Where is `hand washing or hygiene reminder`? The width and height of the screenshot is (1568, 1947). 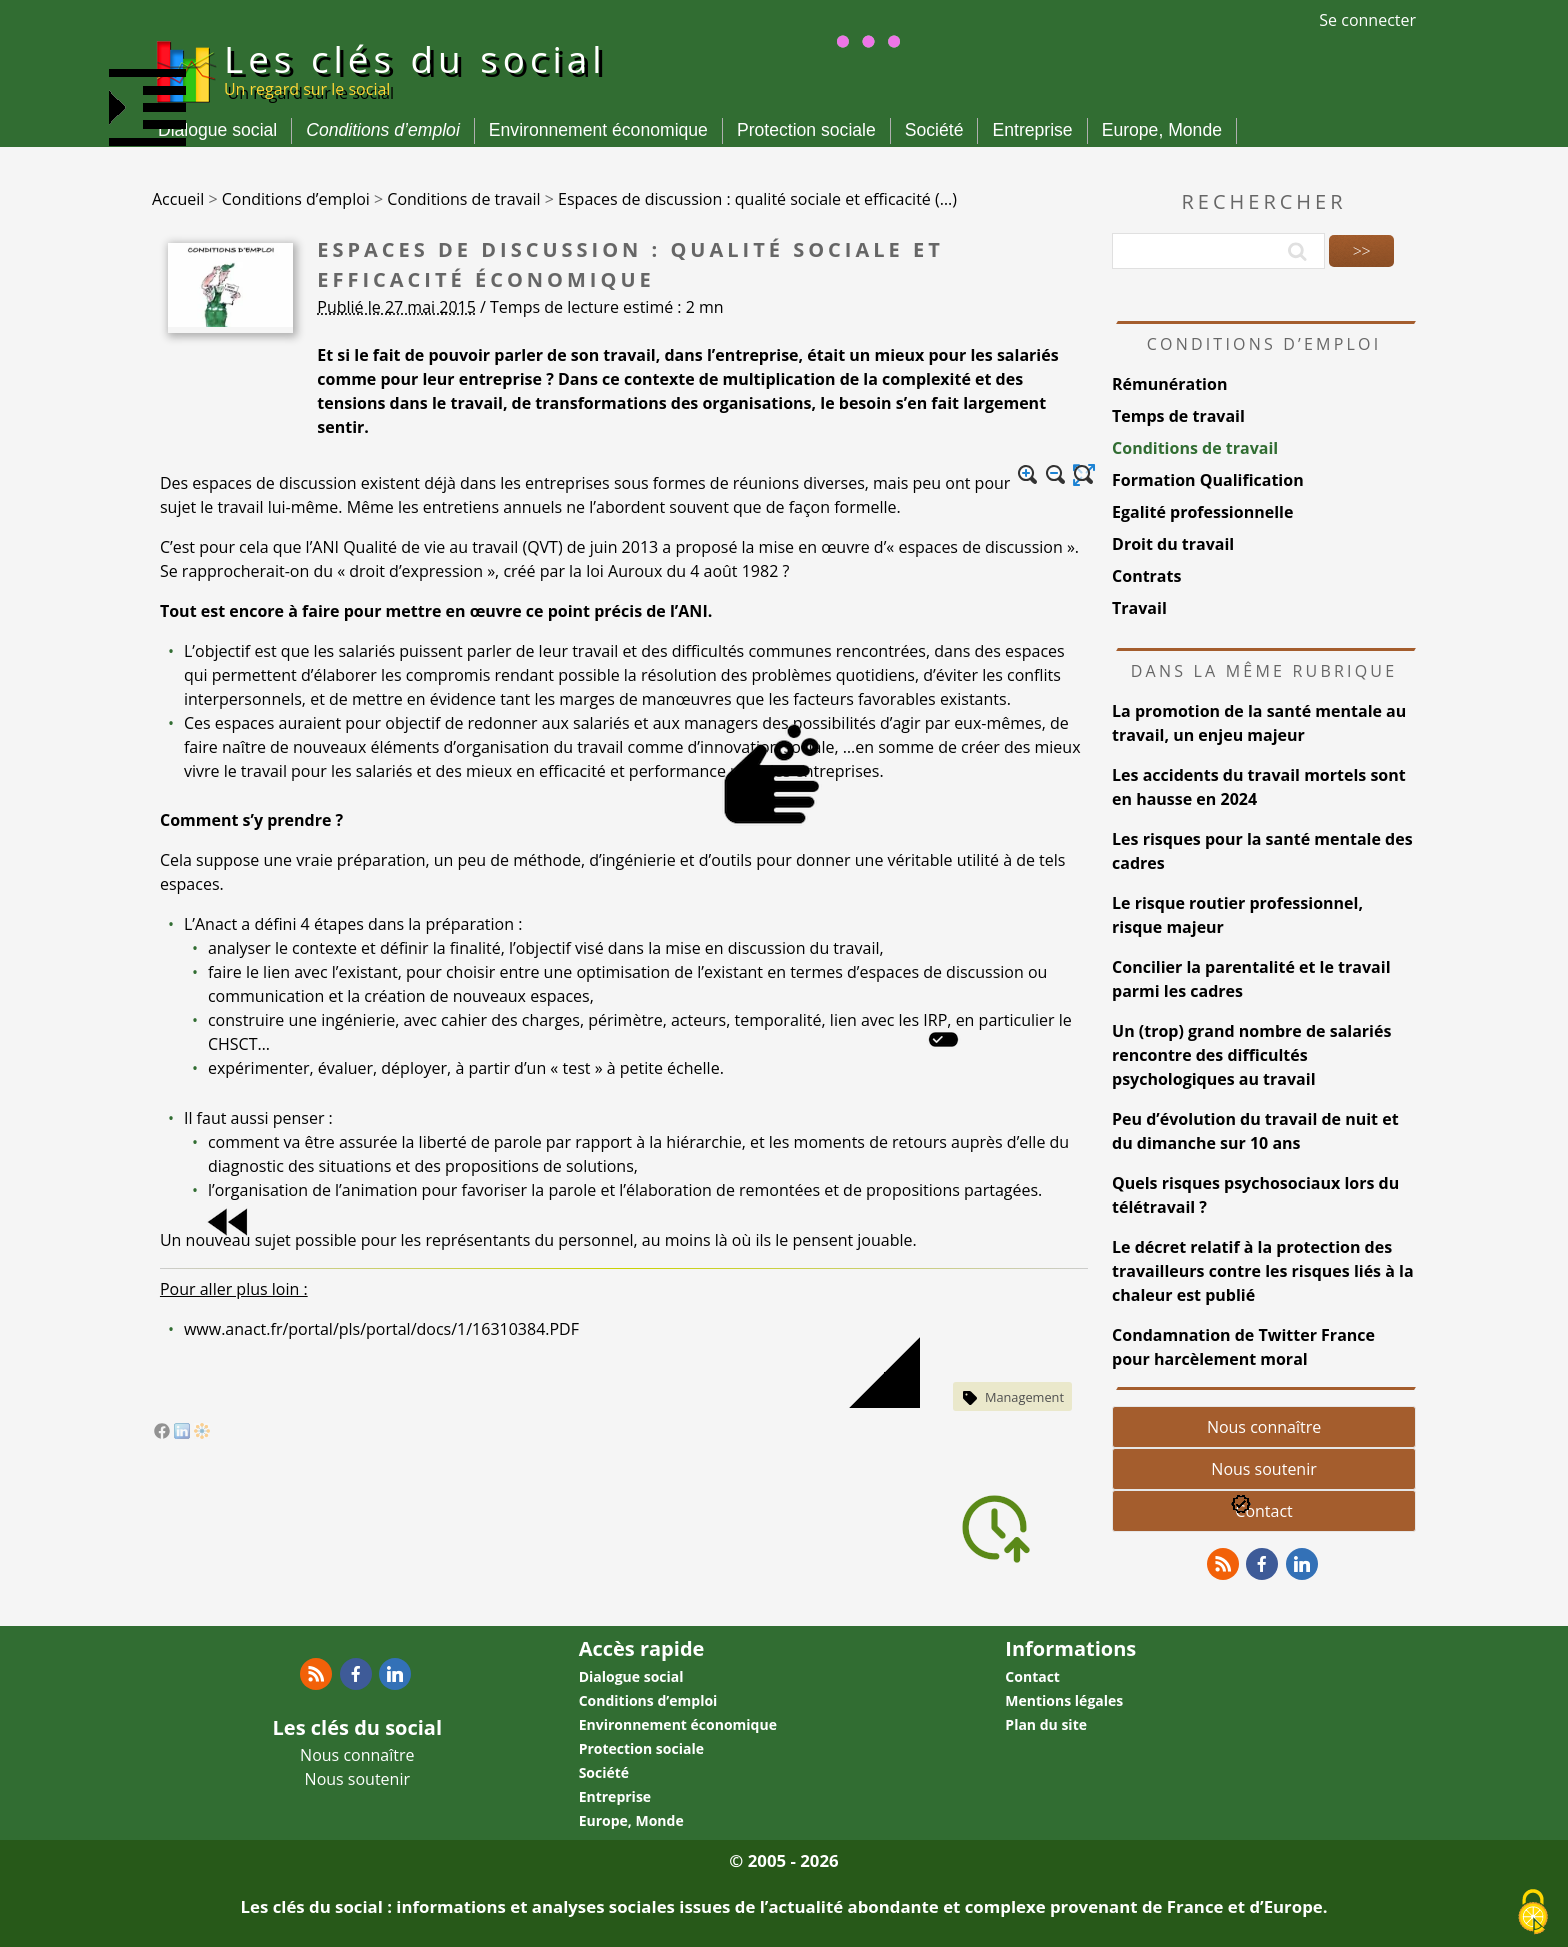
hand washing or hygiene reminder is located at coordinates (774, 774).